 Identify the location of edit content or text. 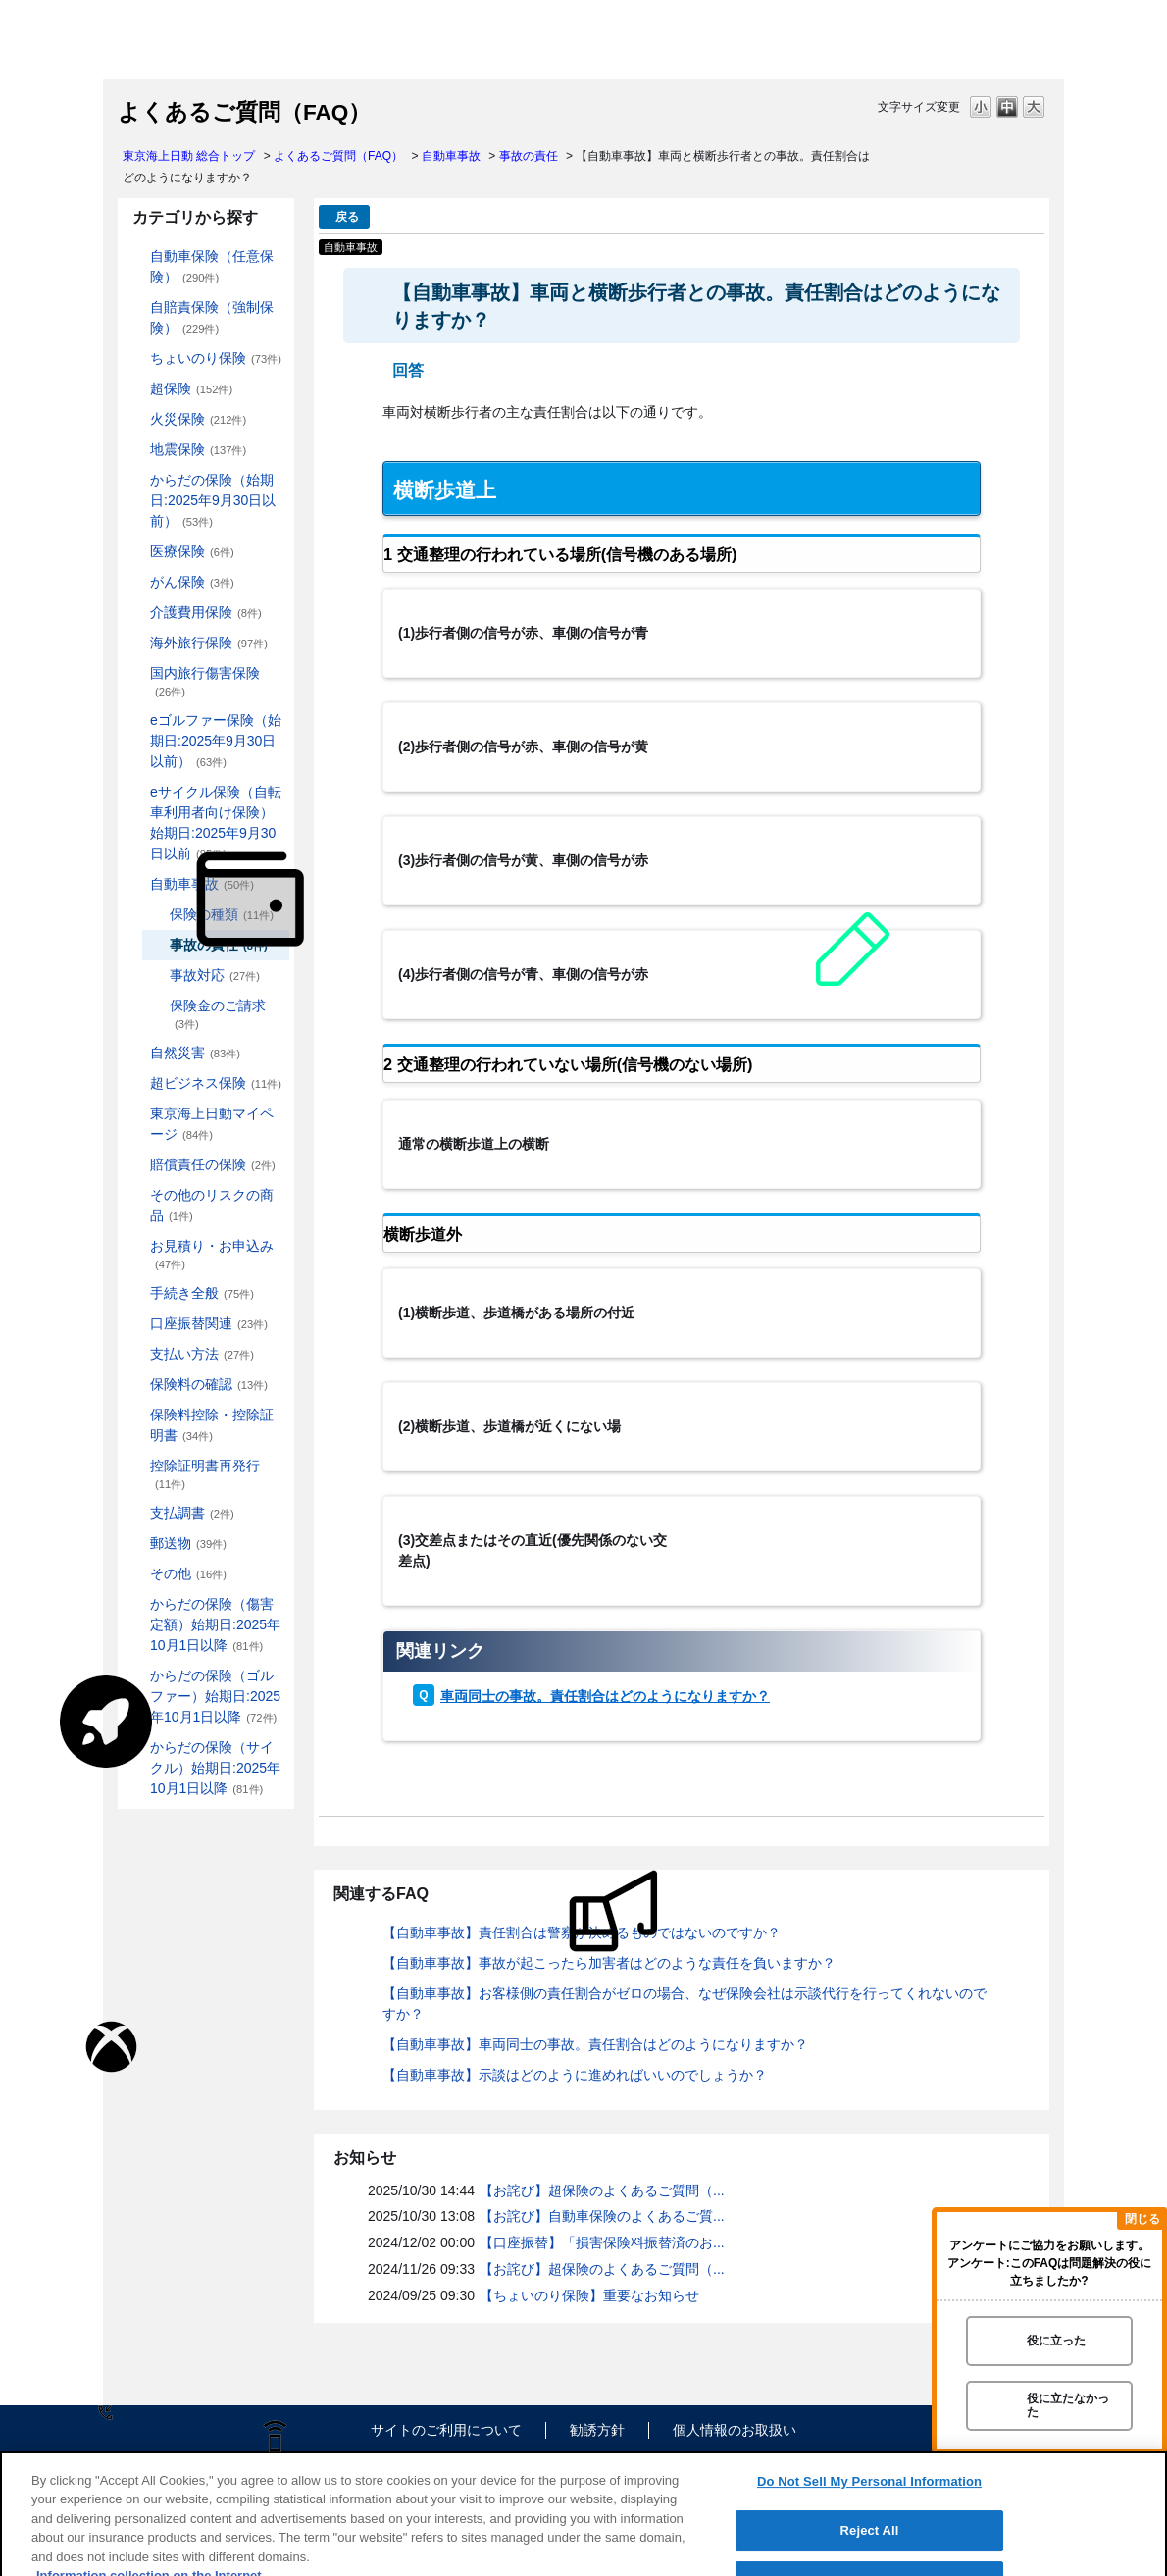
(851, 951).